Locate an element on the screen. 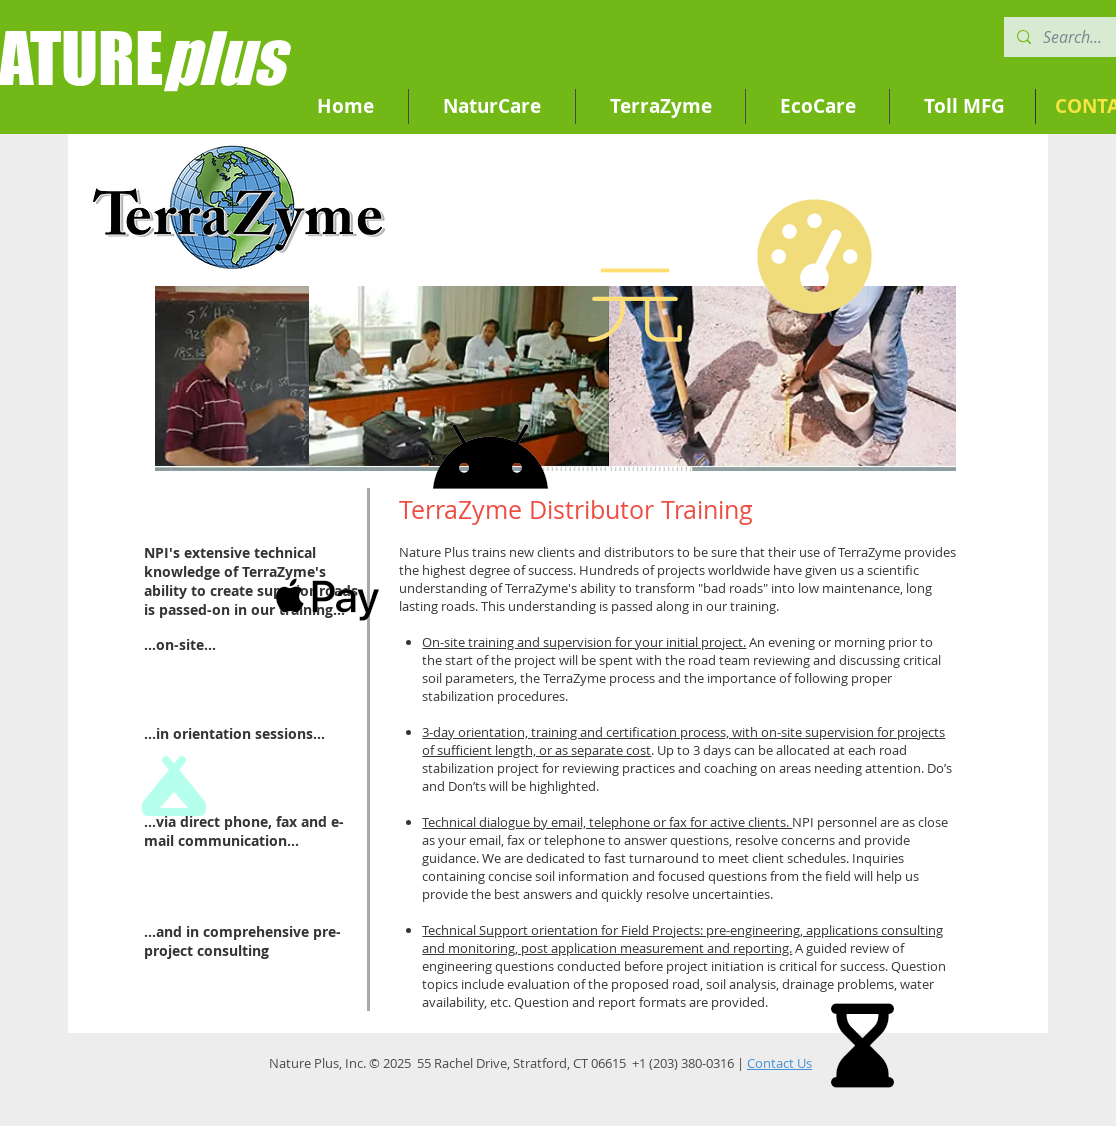 The width and height of the screenshot is (1116, 1126). android operating system logo is located at coordinates (490, 456).